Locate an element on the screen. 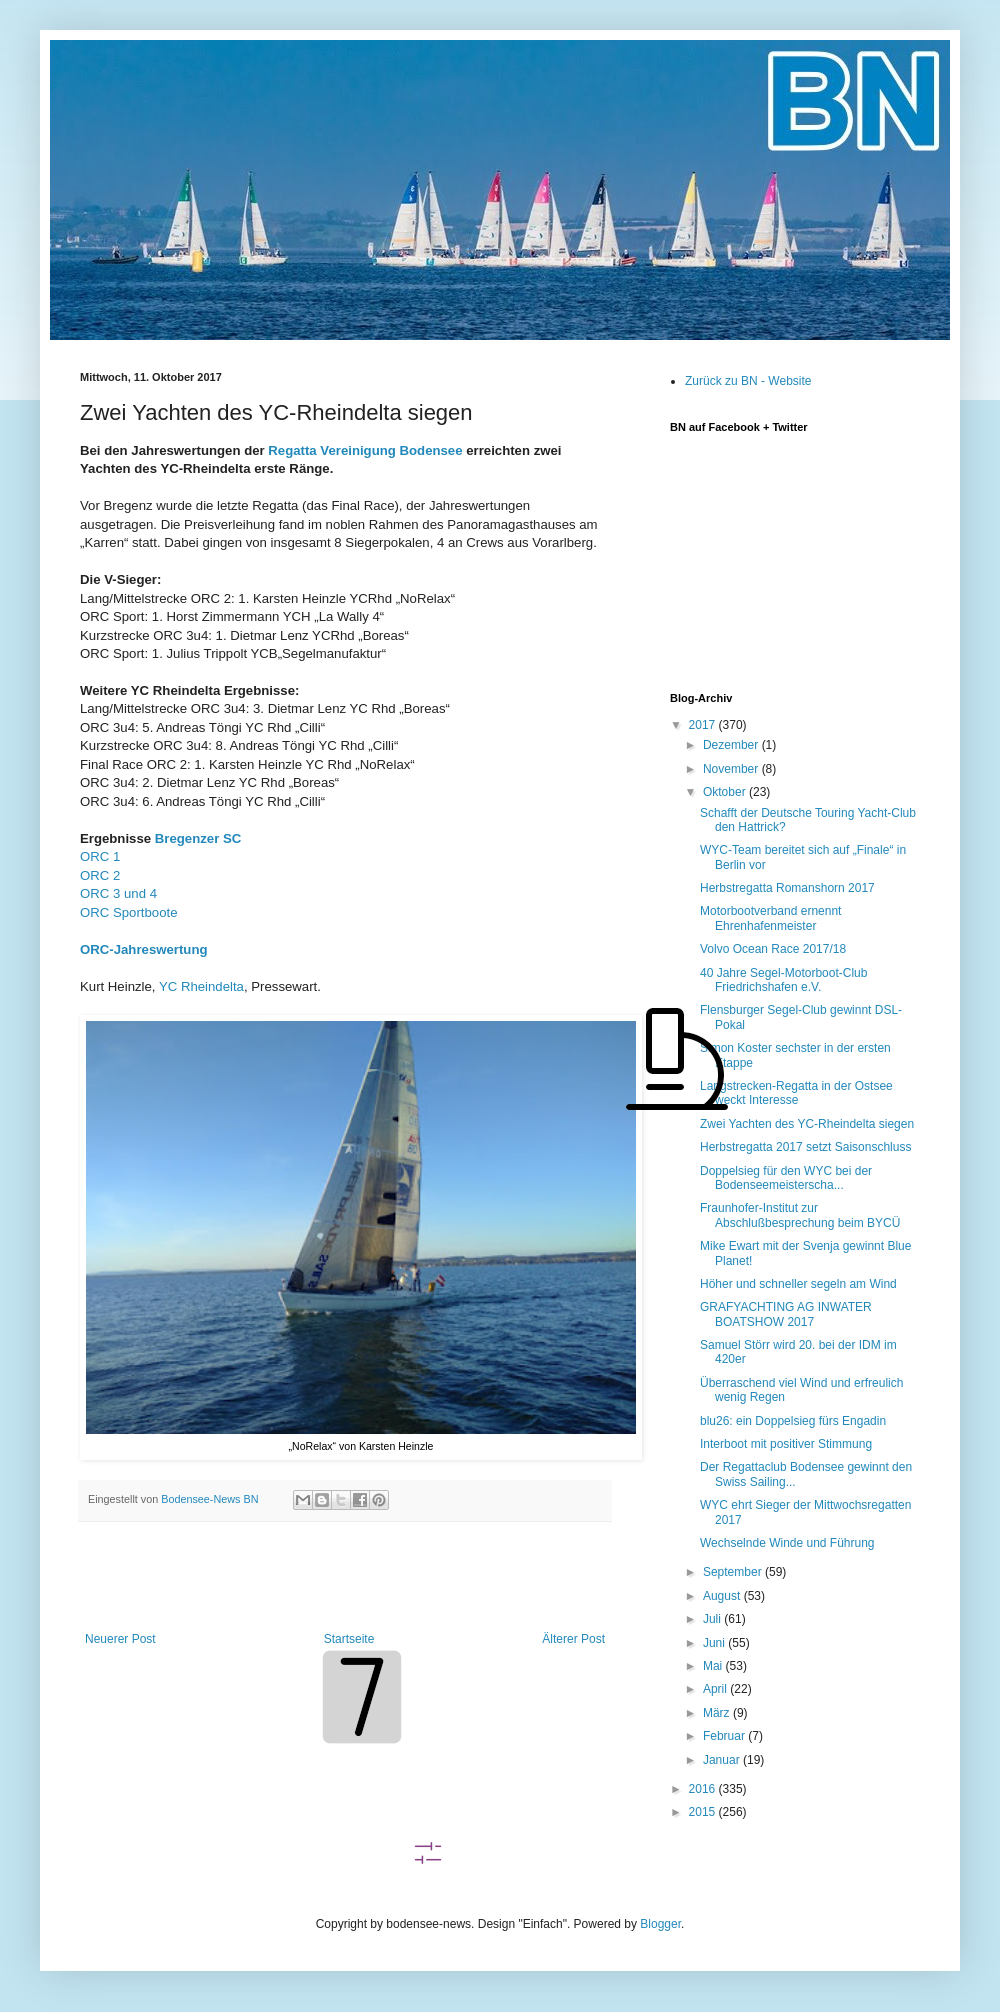 The height and width of the screenshot is (2012, 1000). indicates item number seven in a list or sequence is located at coordinates (362, 1697).